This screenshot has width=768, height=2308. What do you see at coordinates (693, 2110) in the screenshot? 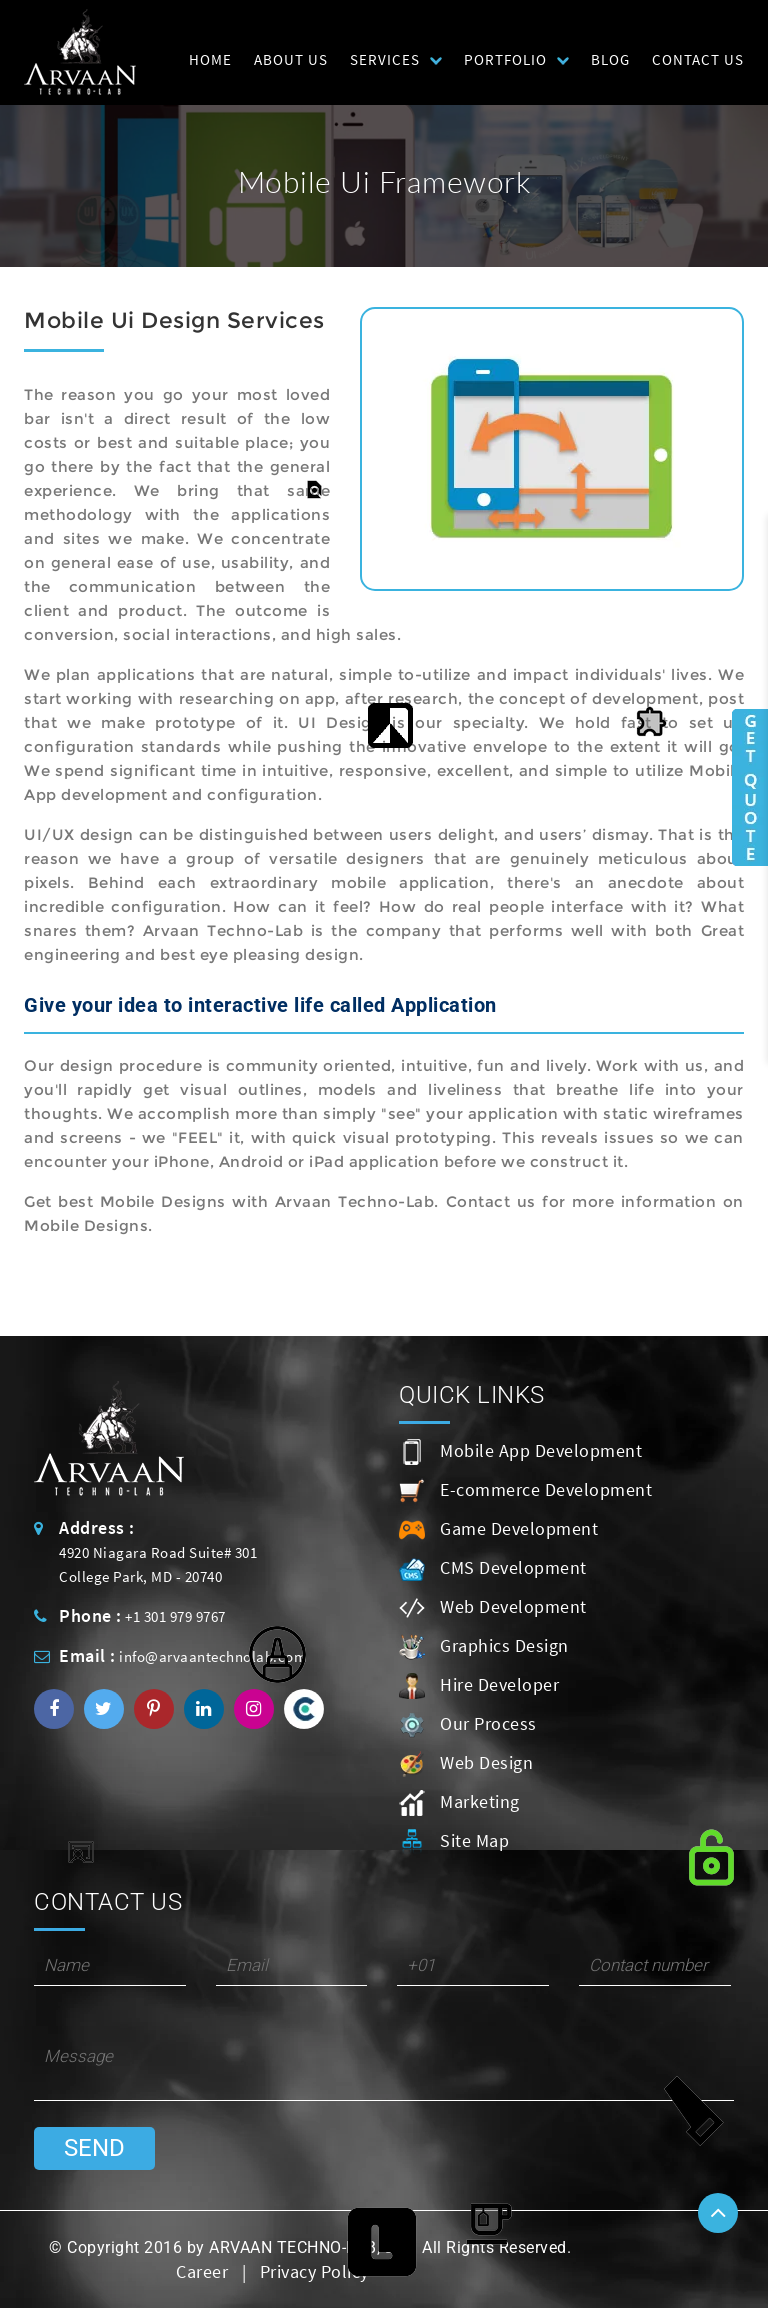
I see `find carpentry or woodworking services` at bounding box center [693, 2110].